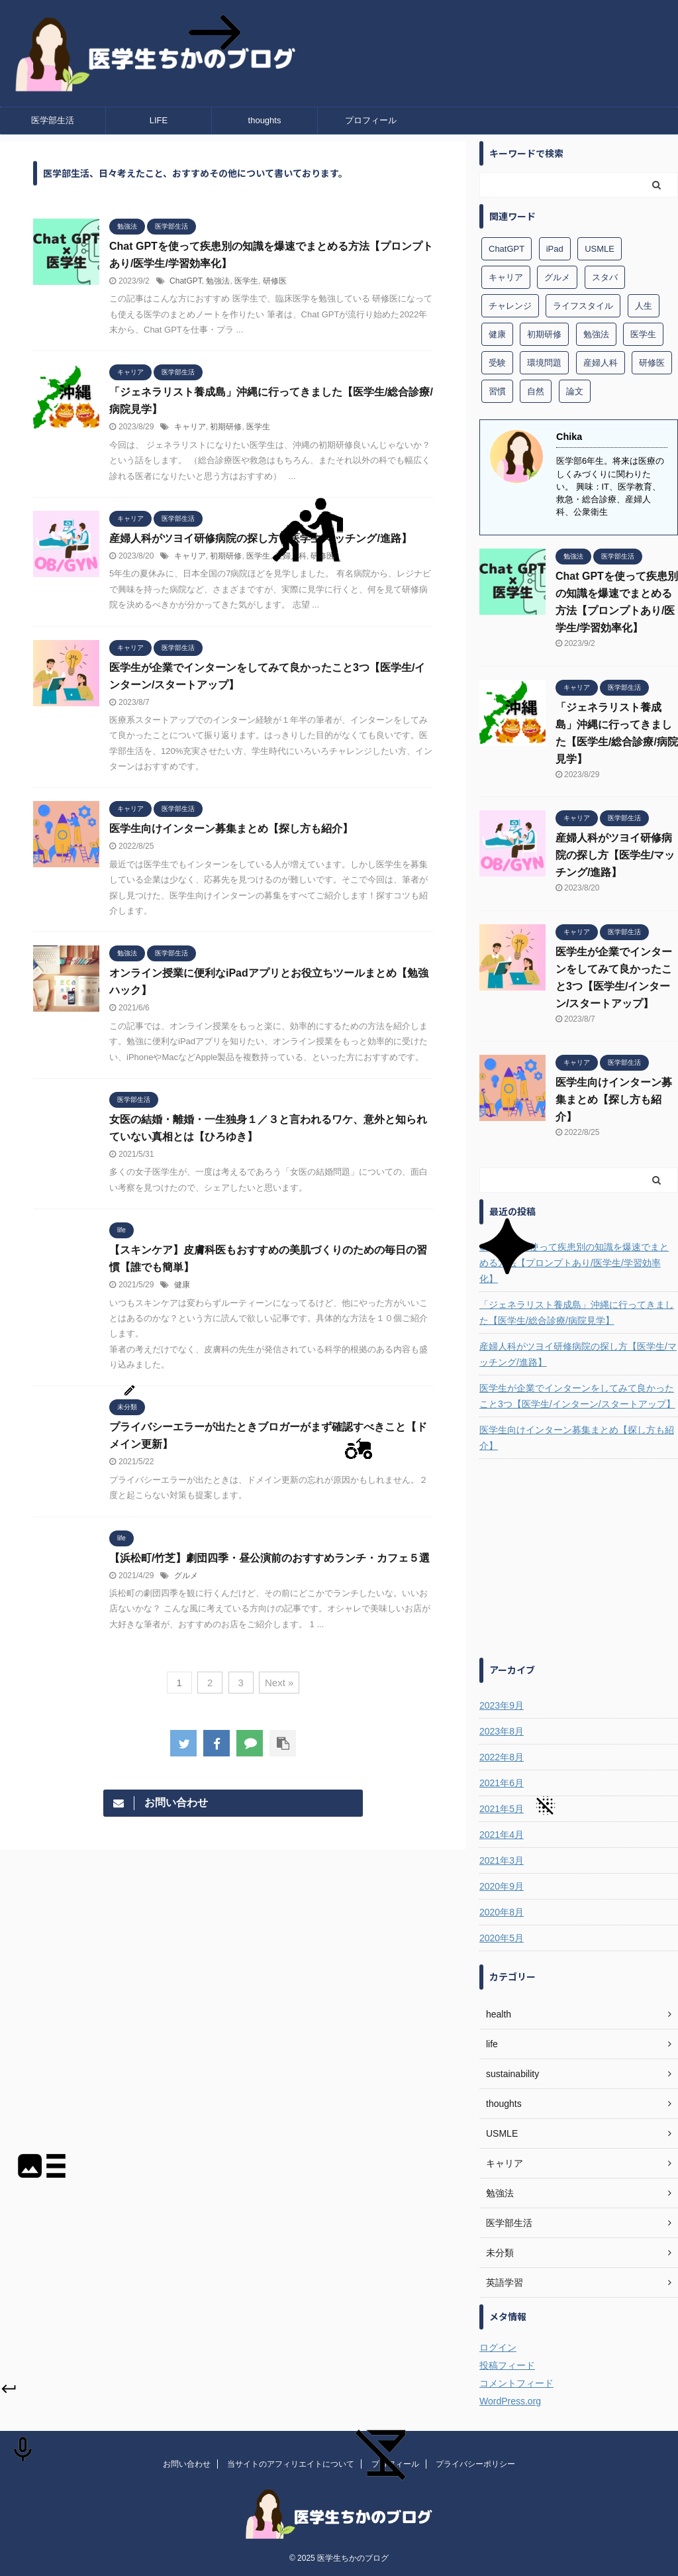  What do you see at coordinates (546, 1805) in the screenshot?
I see `disable blur effect` at bounding box center [546, 1805].